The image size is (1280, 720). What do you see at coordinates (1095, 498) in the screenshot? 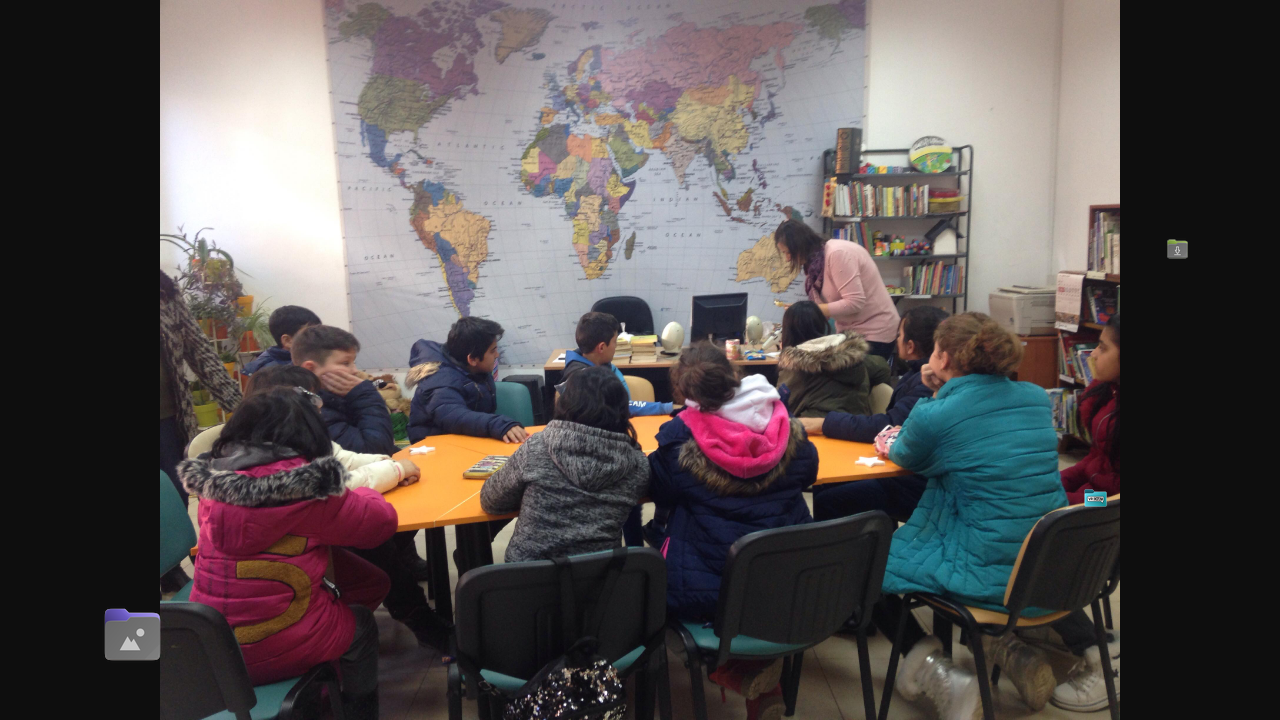
I see `open vrchat files folder` at bounding box center [1095, 498].